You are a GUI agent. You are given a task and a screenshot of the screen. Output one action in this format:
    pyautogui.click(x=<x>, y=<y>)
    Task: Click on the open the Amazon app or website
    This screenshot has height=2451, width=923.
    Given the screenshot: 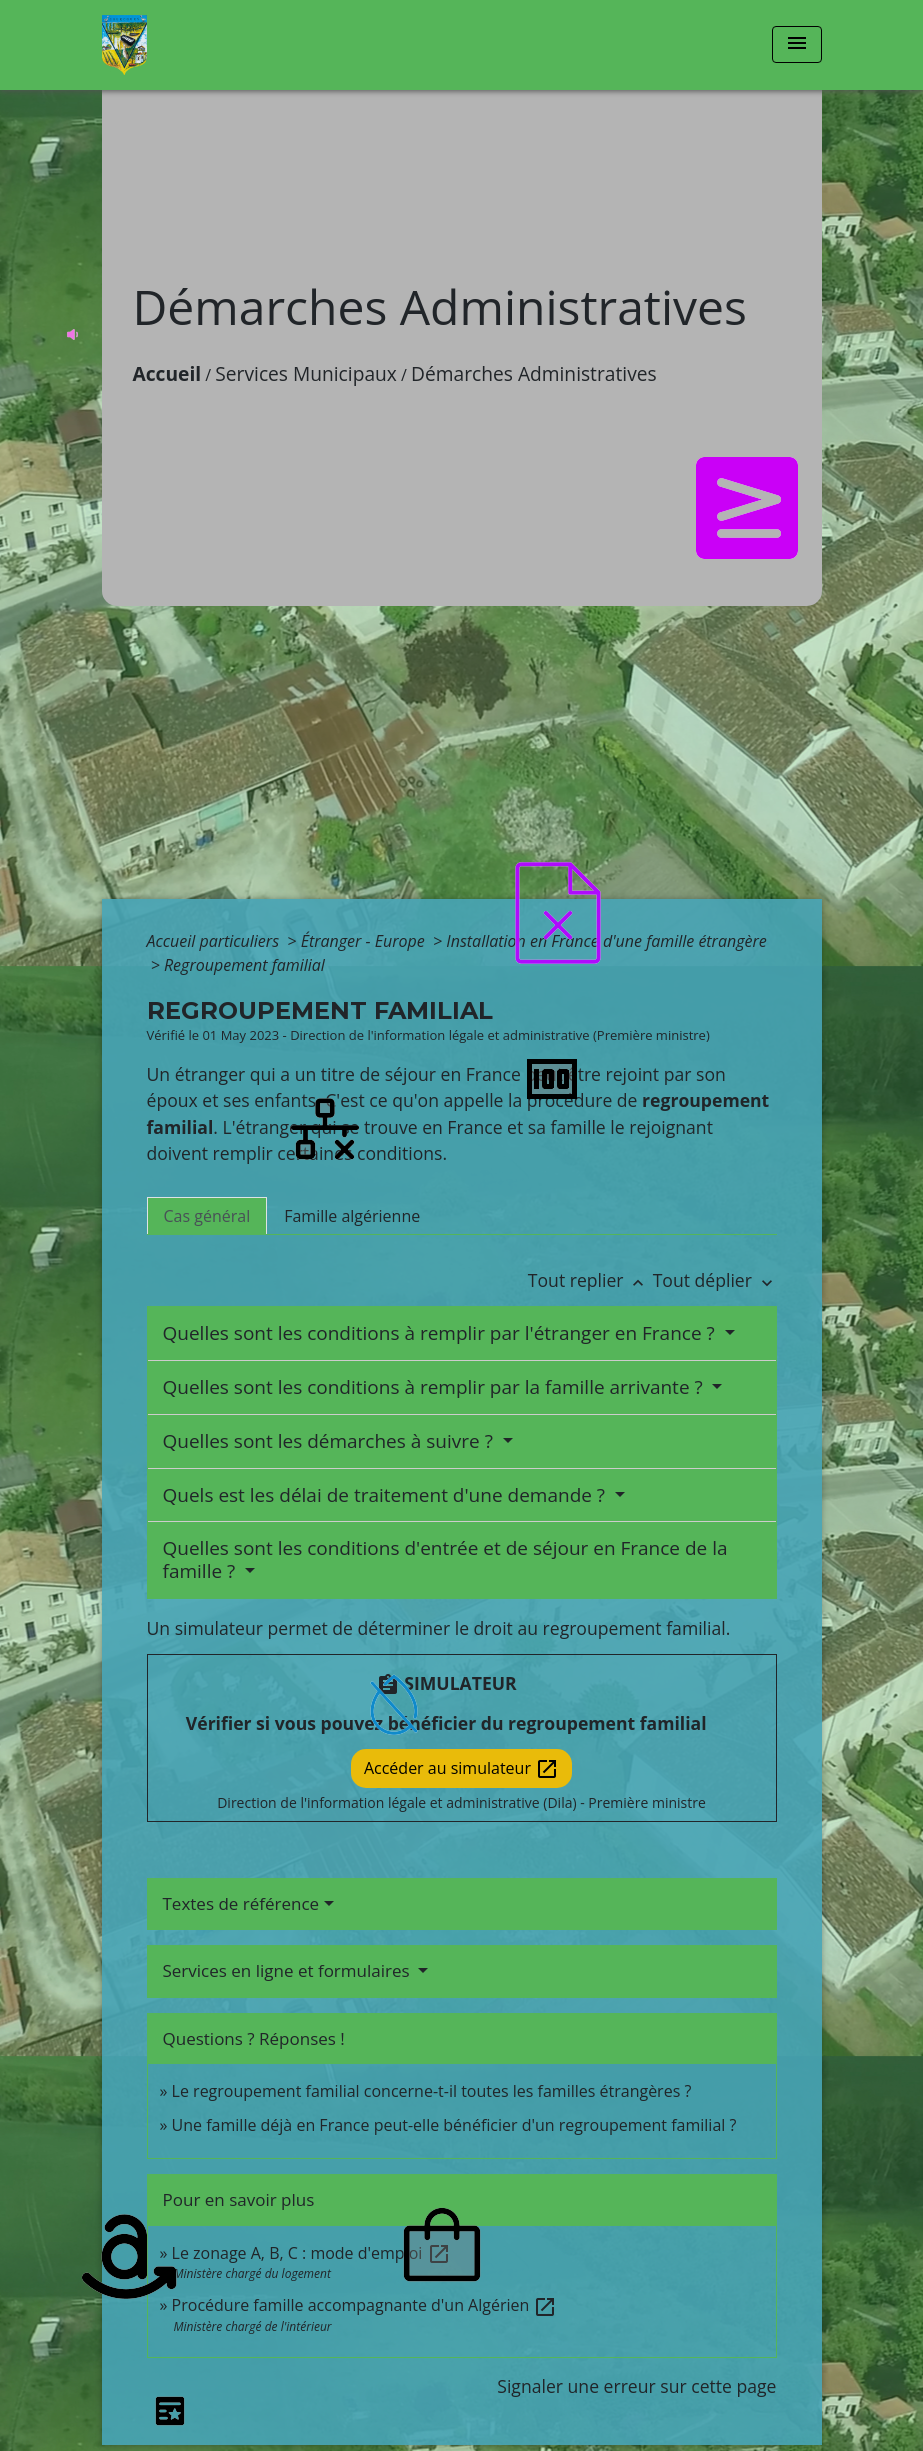 What is the action you would take?
    pyautogui.click(x=126, y=2255)
    